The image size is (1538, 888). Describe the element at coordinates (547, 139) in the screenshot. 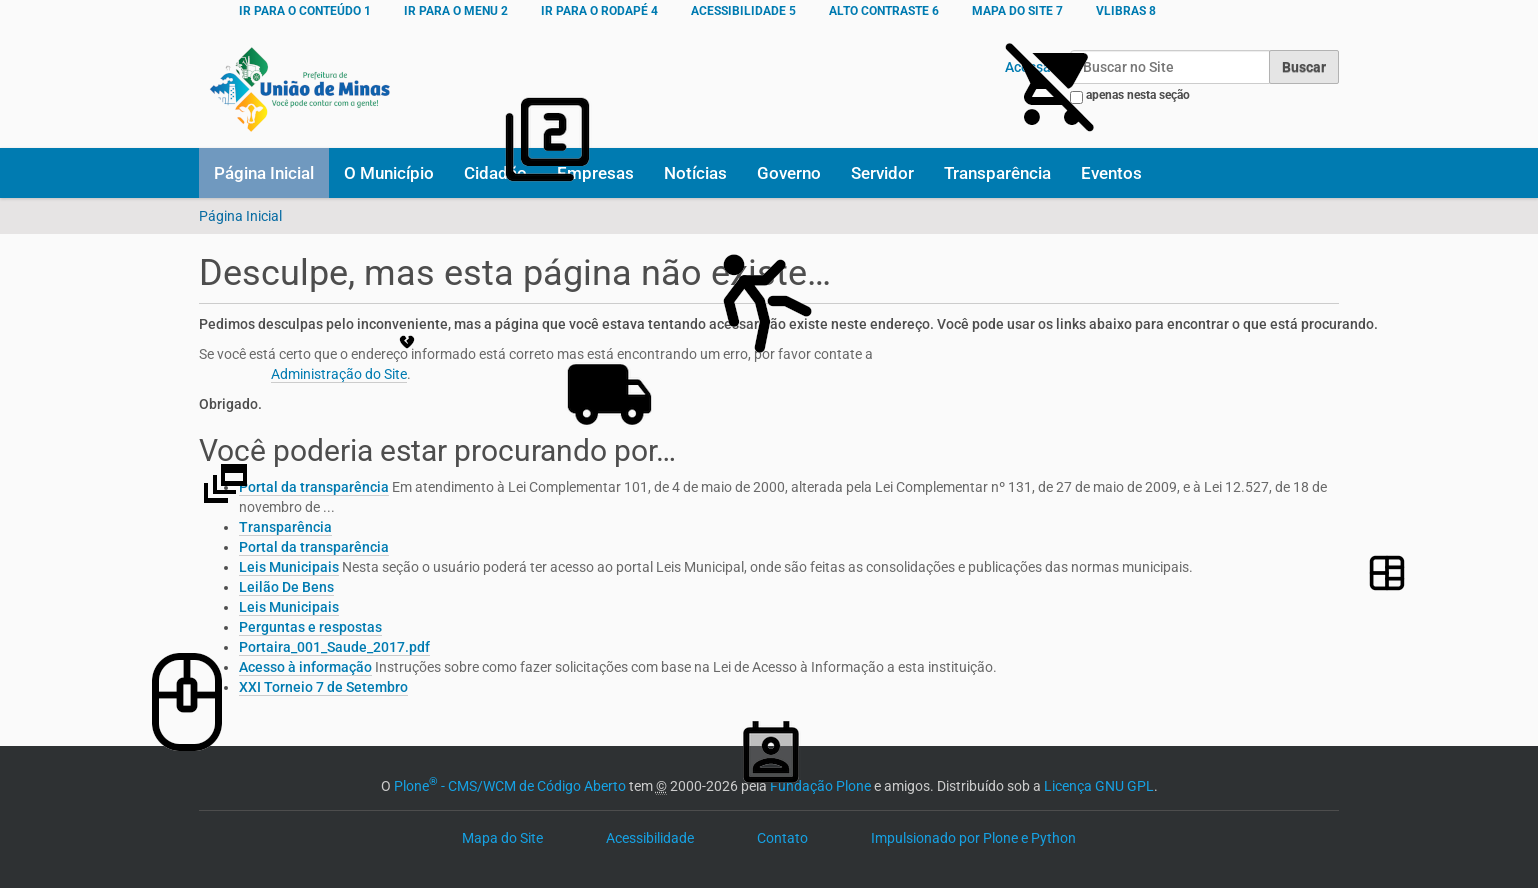

I see `indicates 2 items selected or stacked` at that location.